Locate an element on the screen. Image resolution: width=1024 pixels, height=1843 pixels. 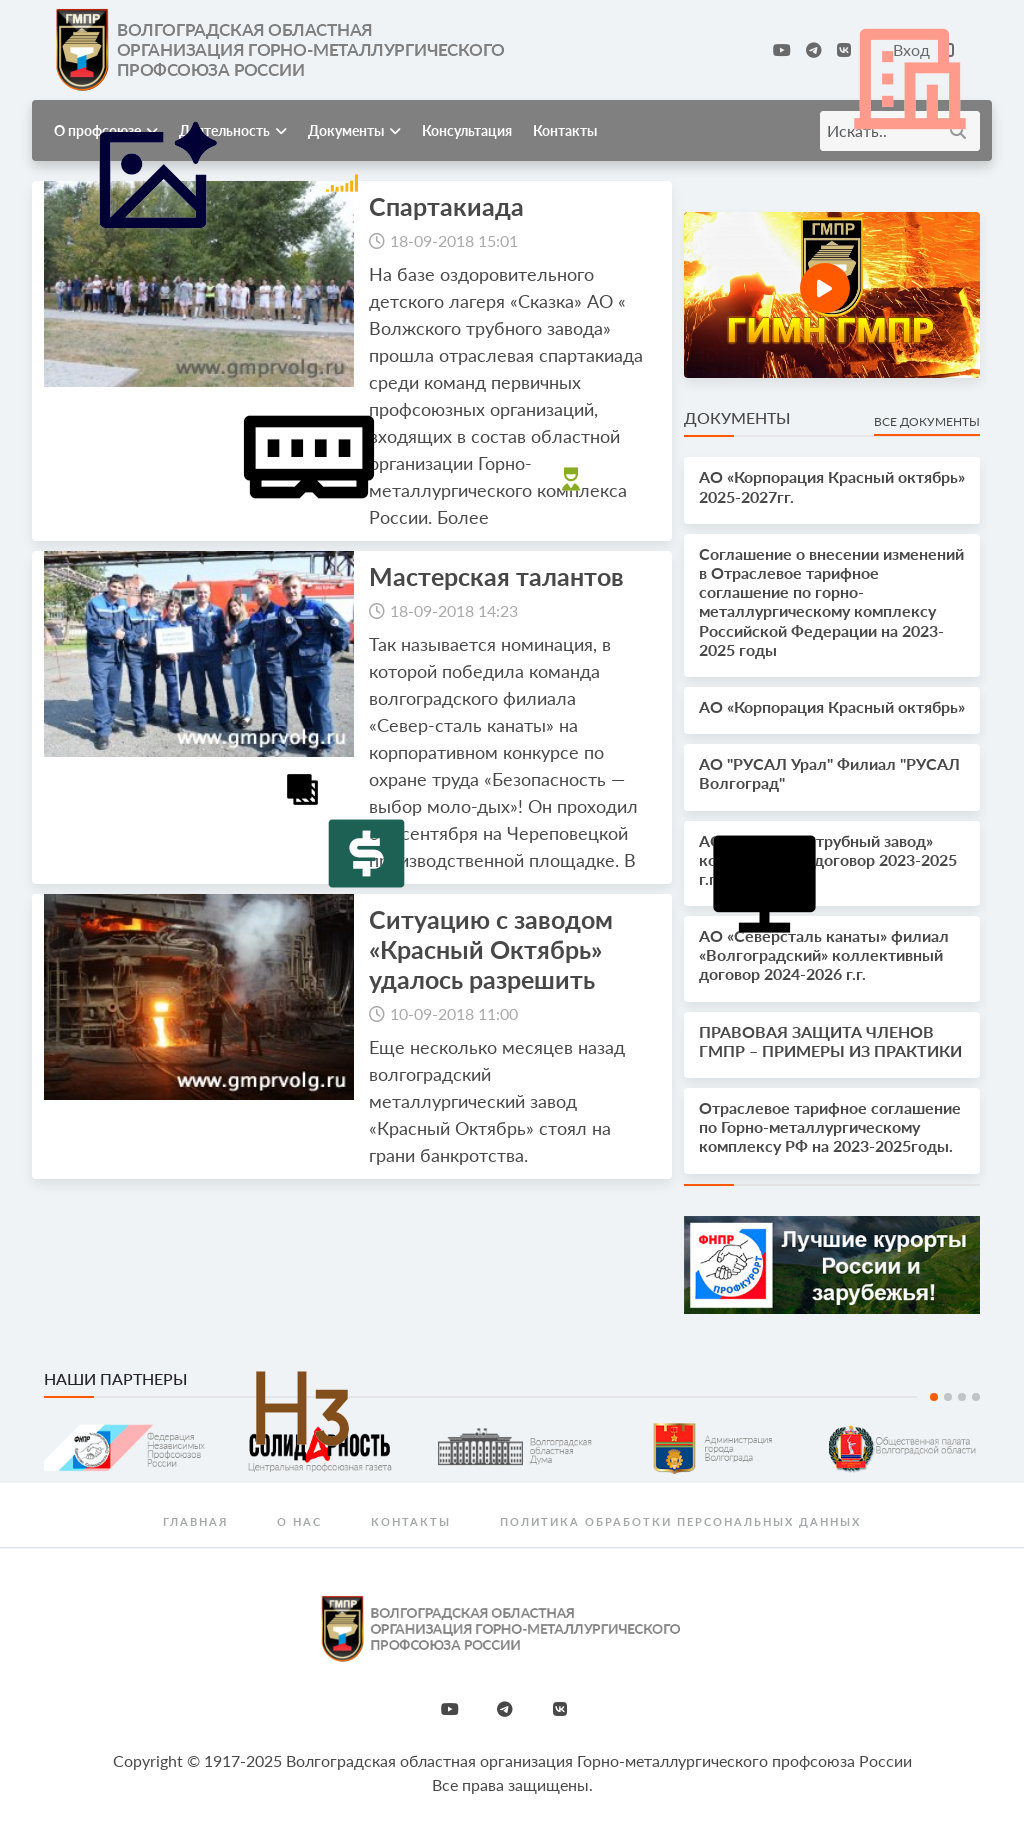
apply shadow effect to selected element is located at coordinates (302, 789).